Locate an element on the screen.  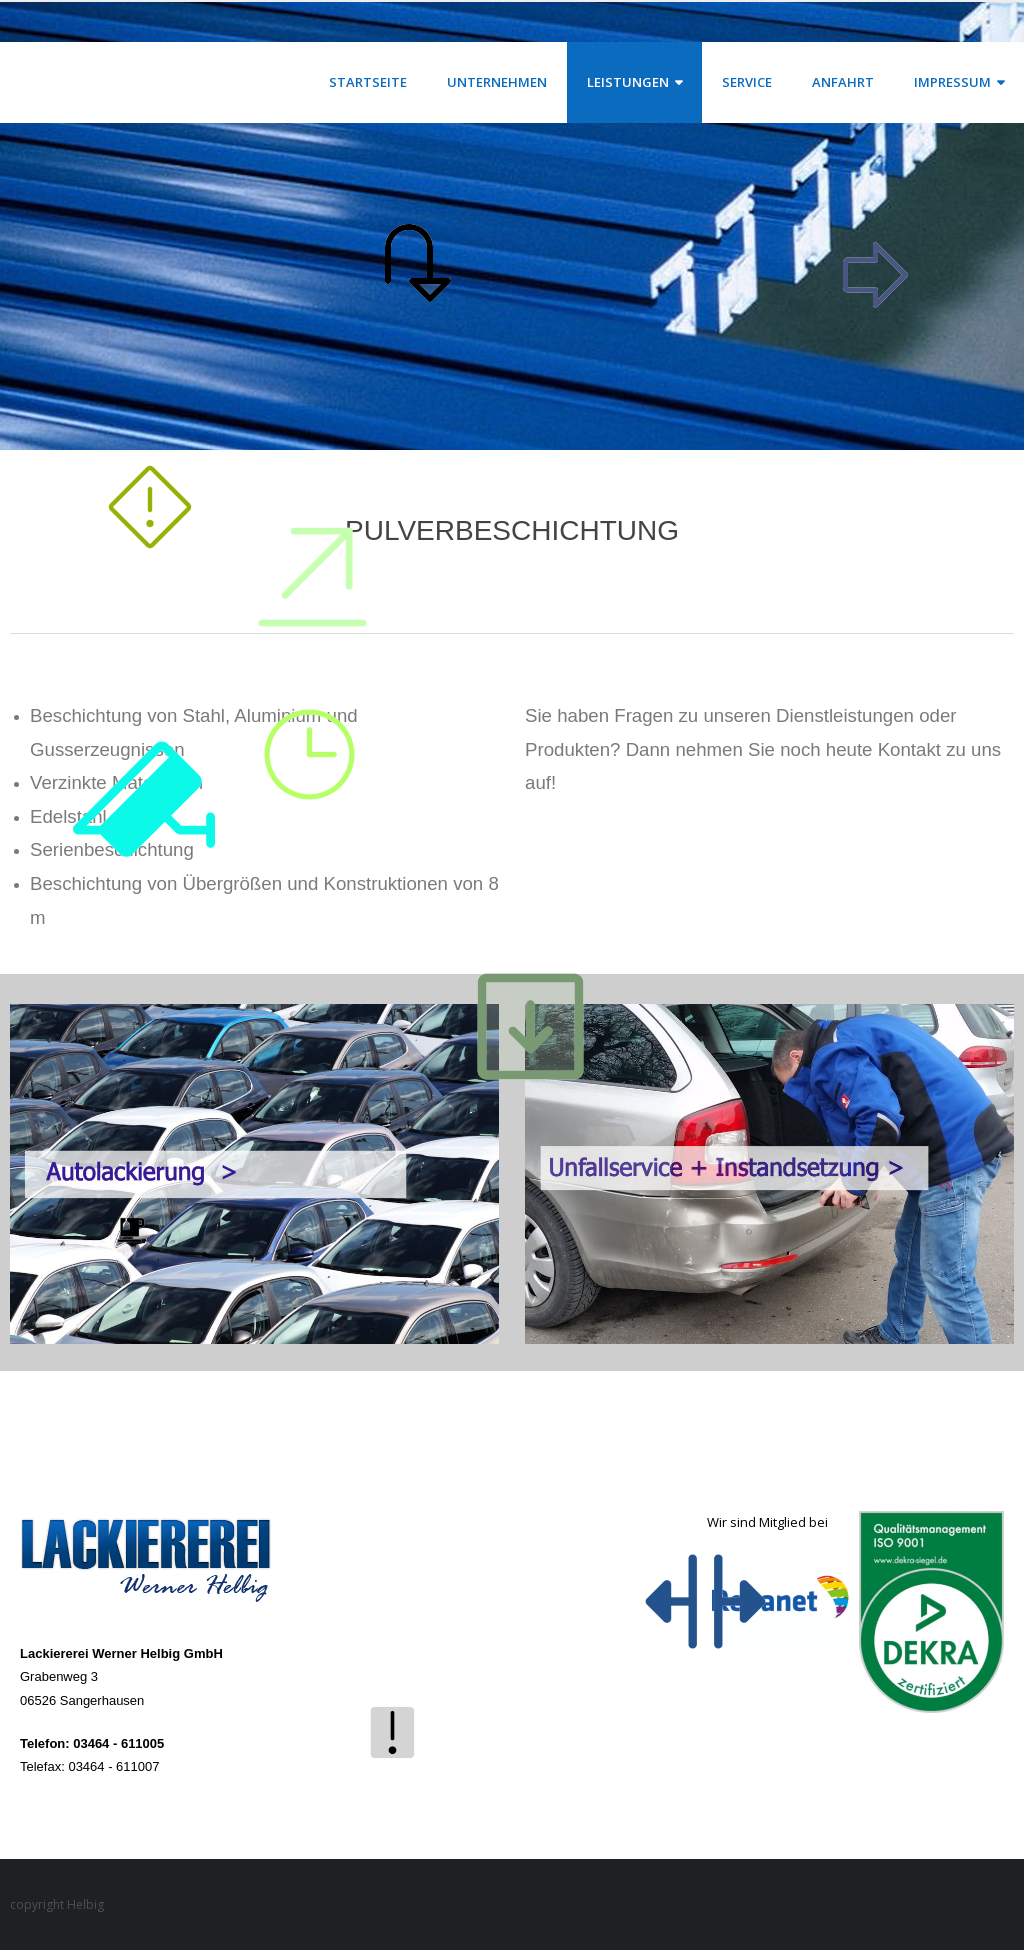
indicates a warning or caution alert is located at coordinates (150, 507).